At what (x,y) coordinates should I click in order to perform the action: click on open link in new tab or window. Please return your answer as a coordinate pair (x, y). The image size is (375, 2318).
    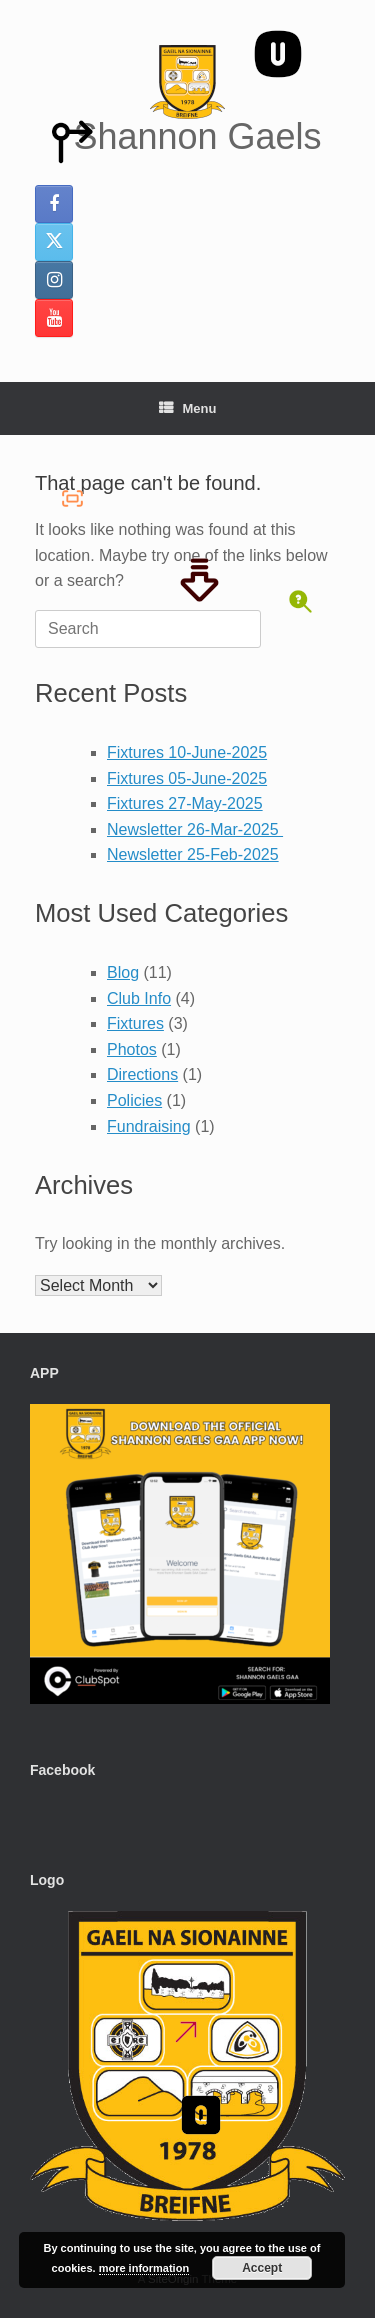
    Looking at the image, I should click on (186, 2032).